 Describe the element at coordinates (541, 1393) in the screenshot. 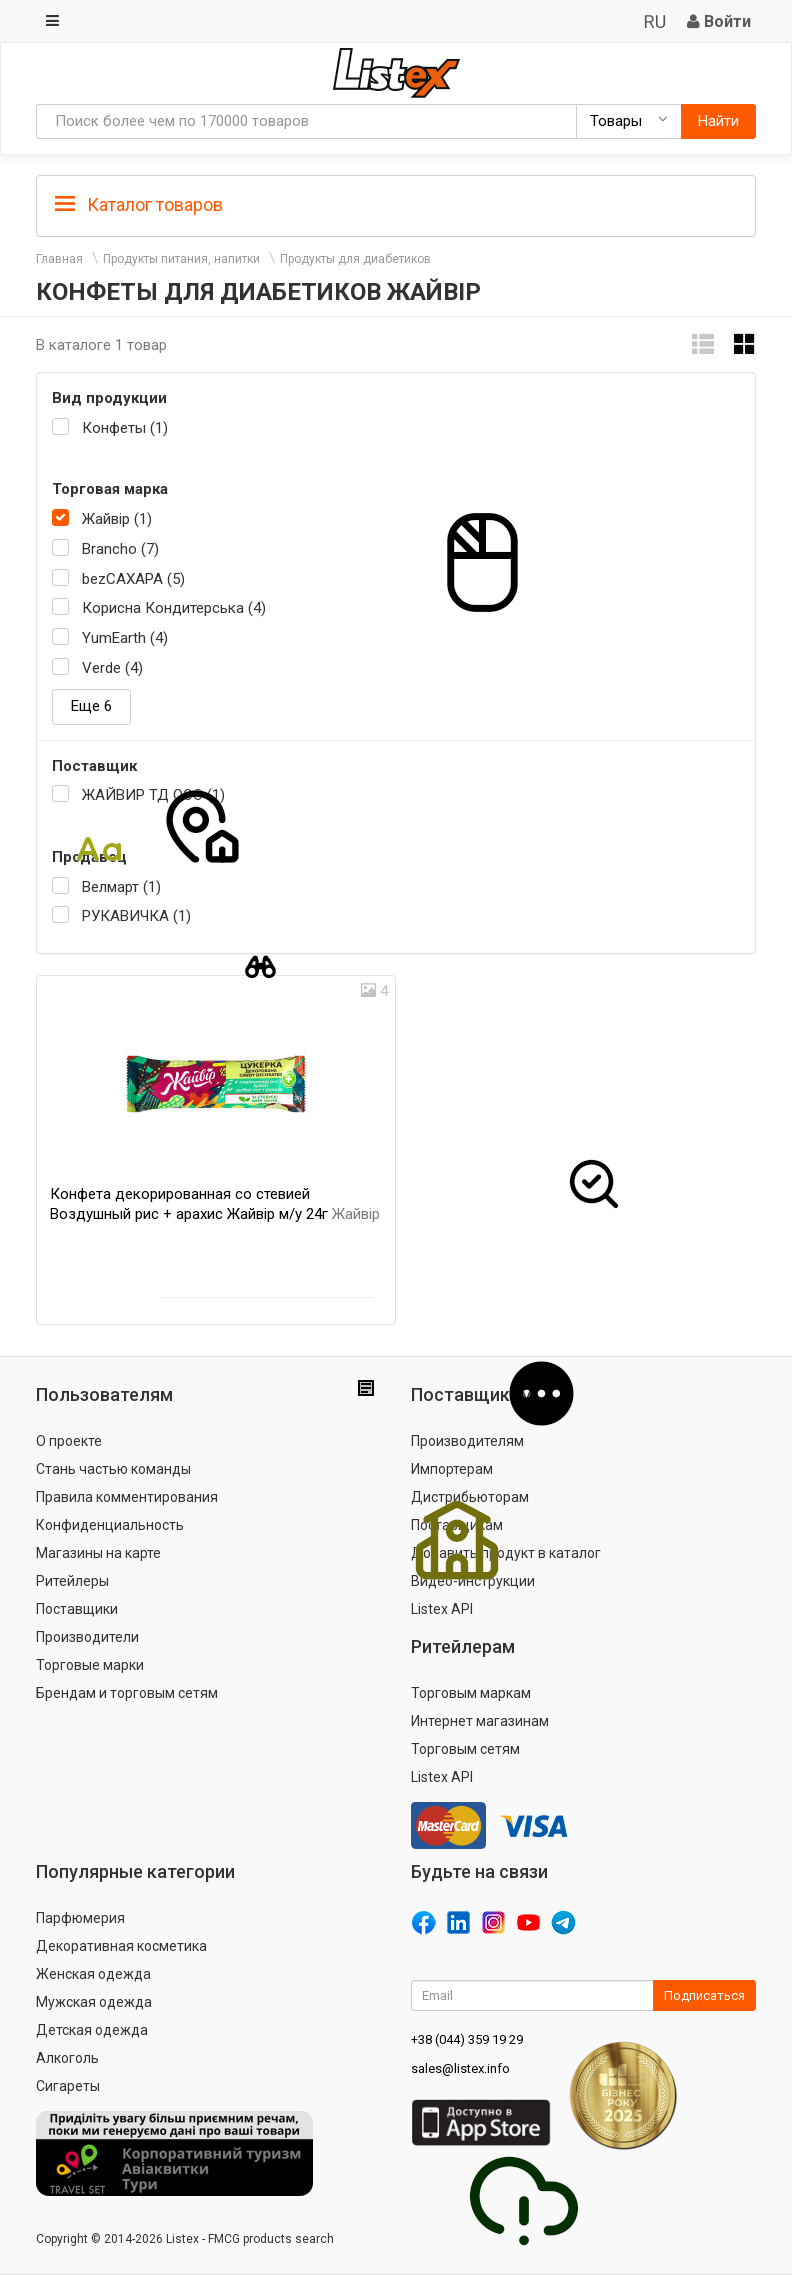

I see `access more options or actions` at that location.